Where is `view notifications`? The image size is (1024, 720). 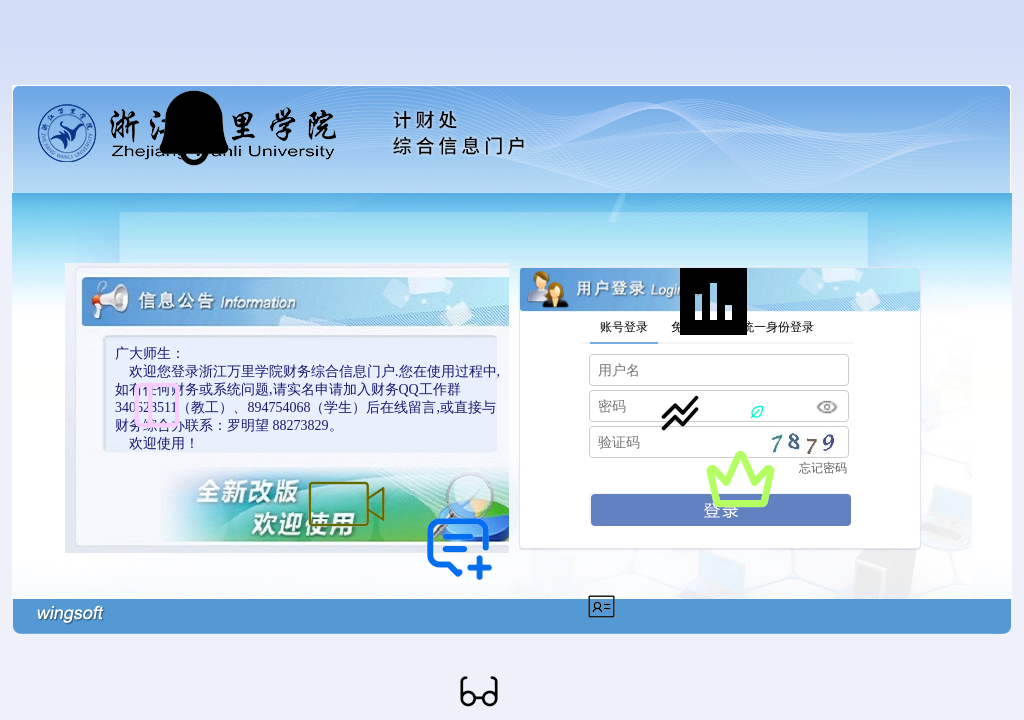
view notifications is located at coordinates (194, 128).